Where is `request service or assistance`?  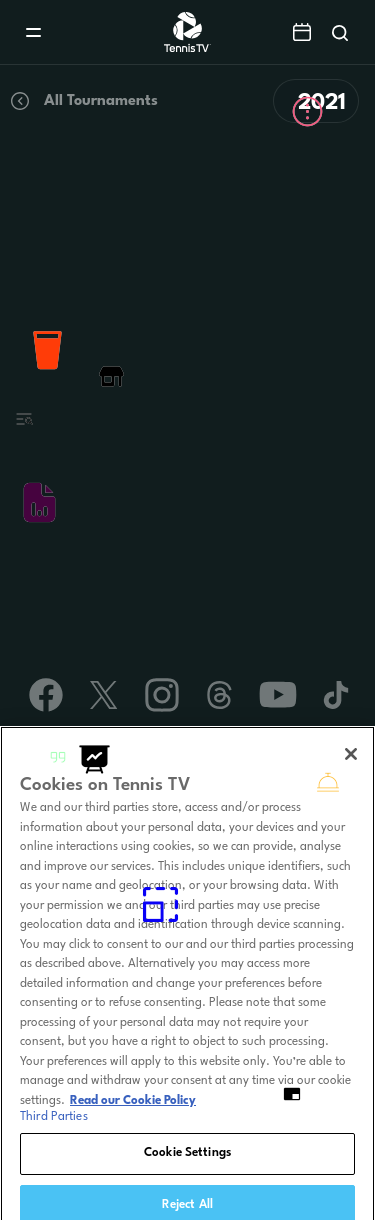
request service or assistance is located at coordinates (328, 783).